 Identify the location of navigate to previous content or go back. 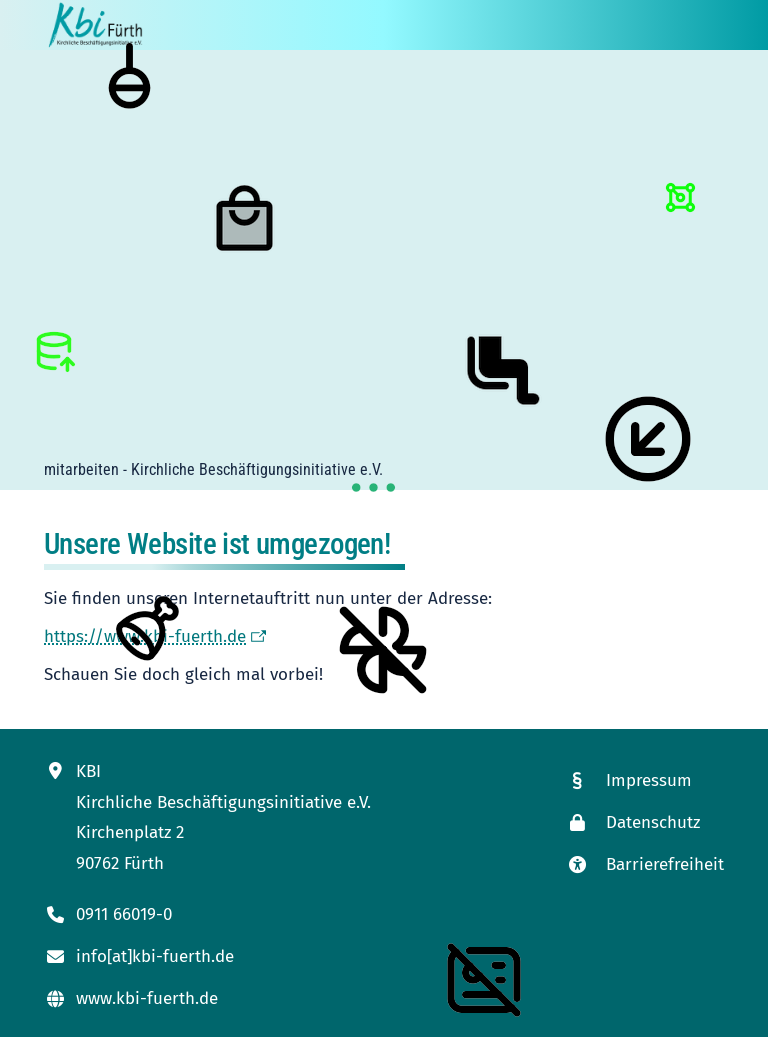
(648, 439).